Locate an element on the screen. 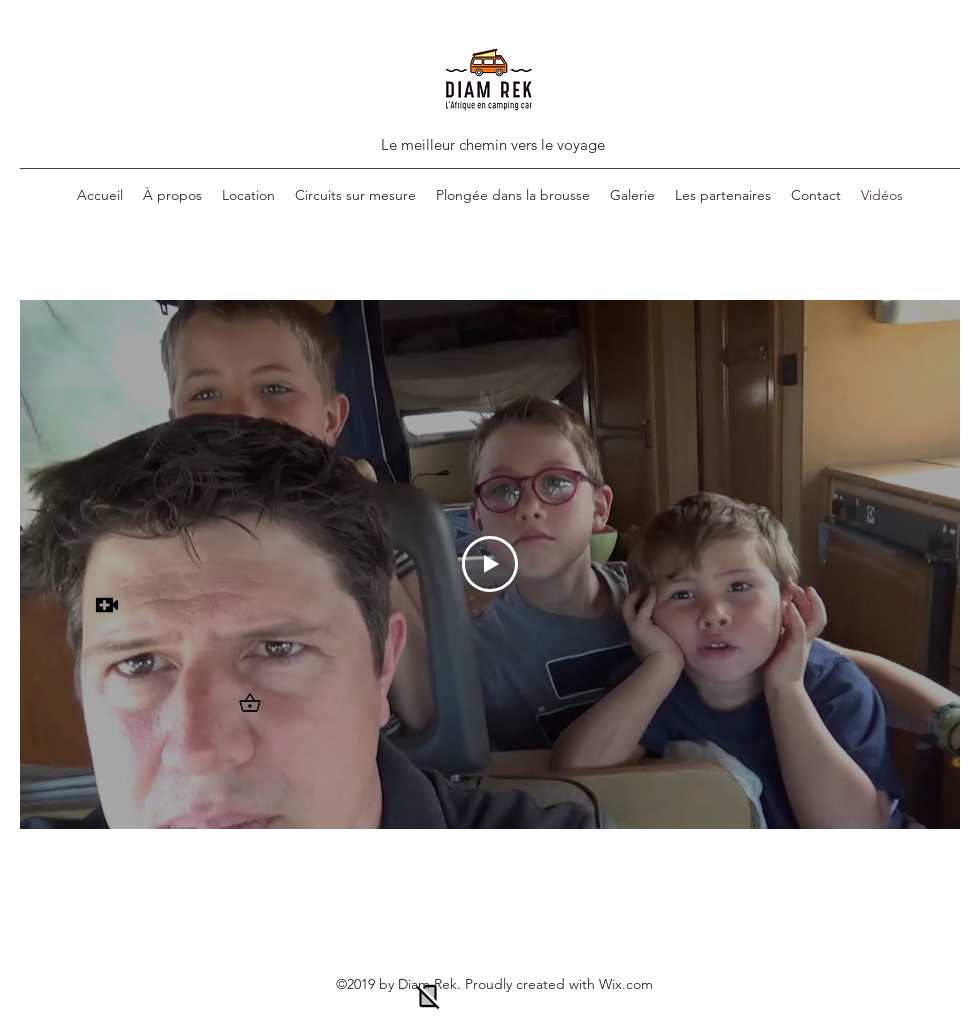 Image resolution: width=980 pixels, height=1029 pixels. indicates no sim card detected is located at coordinates (428, 996).